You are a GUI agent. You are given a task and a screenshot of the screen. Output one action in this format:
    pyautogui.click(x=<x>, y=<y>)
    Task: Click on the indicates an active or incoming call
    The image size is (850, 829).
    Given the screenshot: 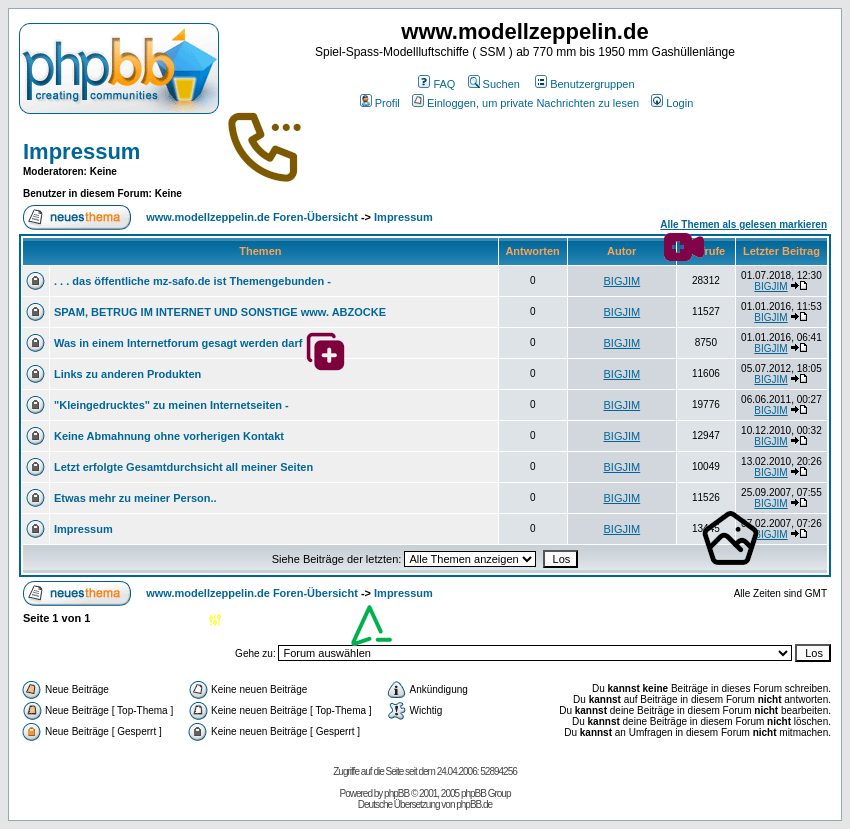 What is the action you would take?
    pyautogui.click(x=264, y=145)
    